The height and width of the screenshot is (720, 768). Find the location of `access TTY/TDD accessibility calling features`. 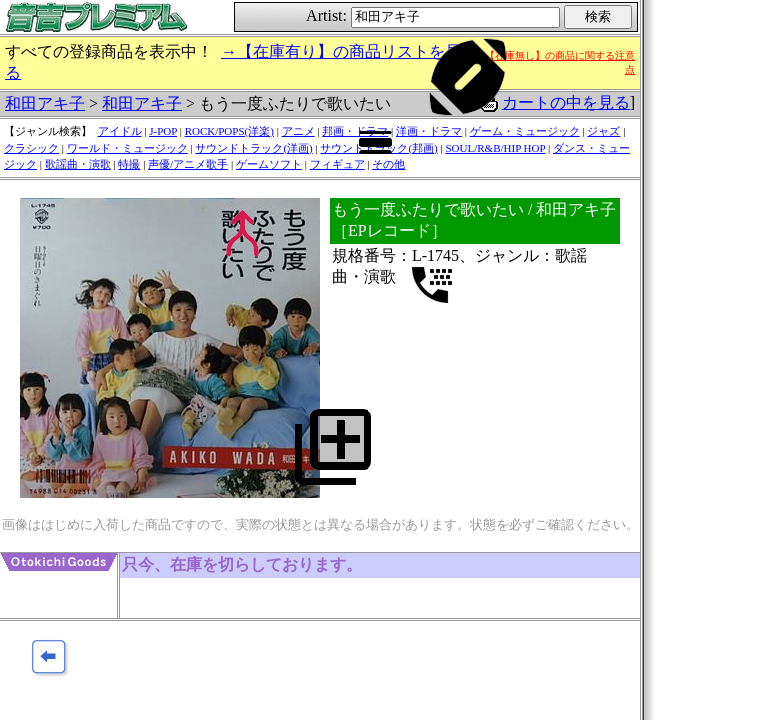

access TTY/TDD accessibility calling features is located at coordinates (432, 285).